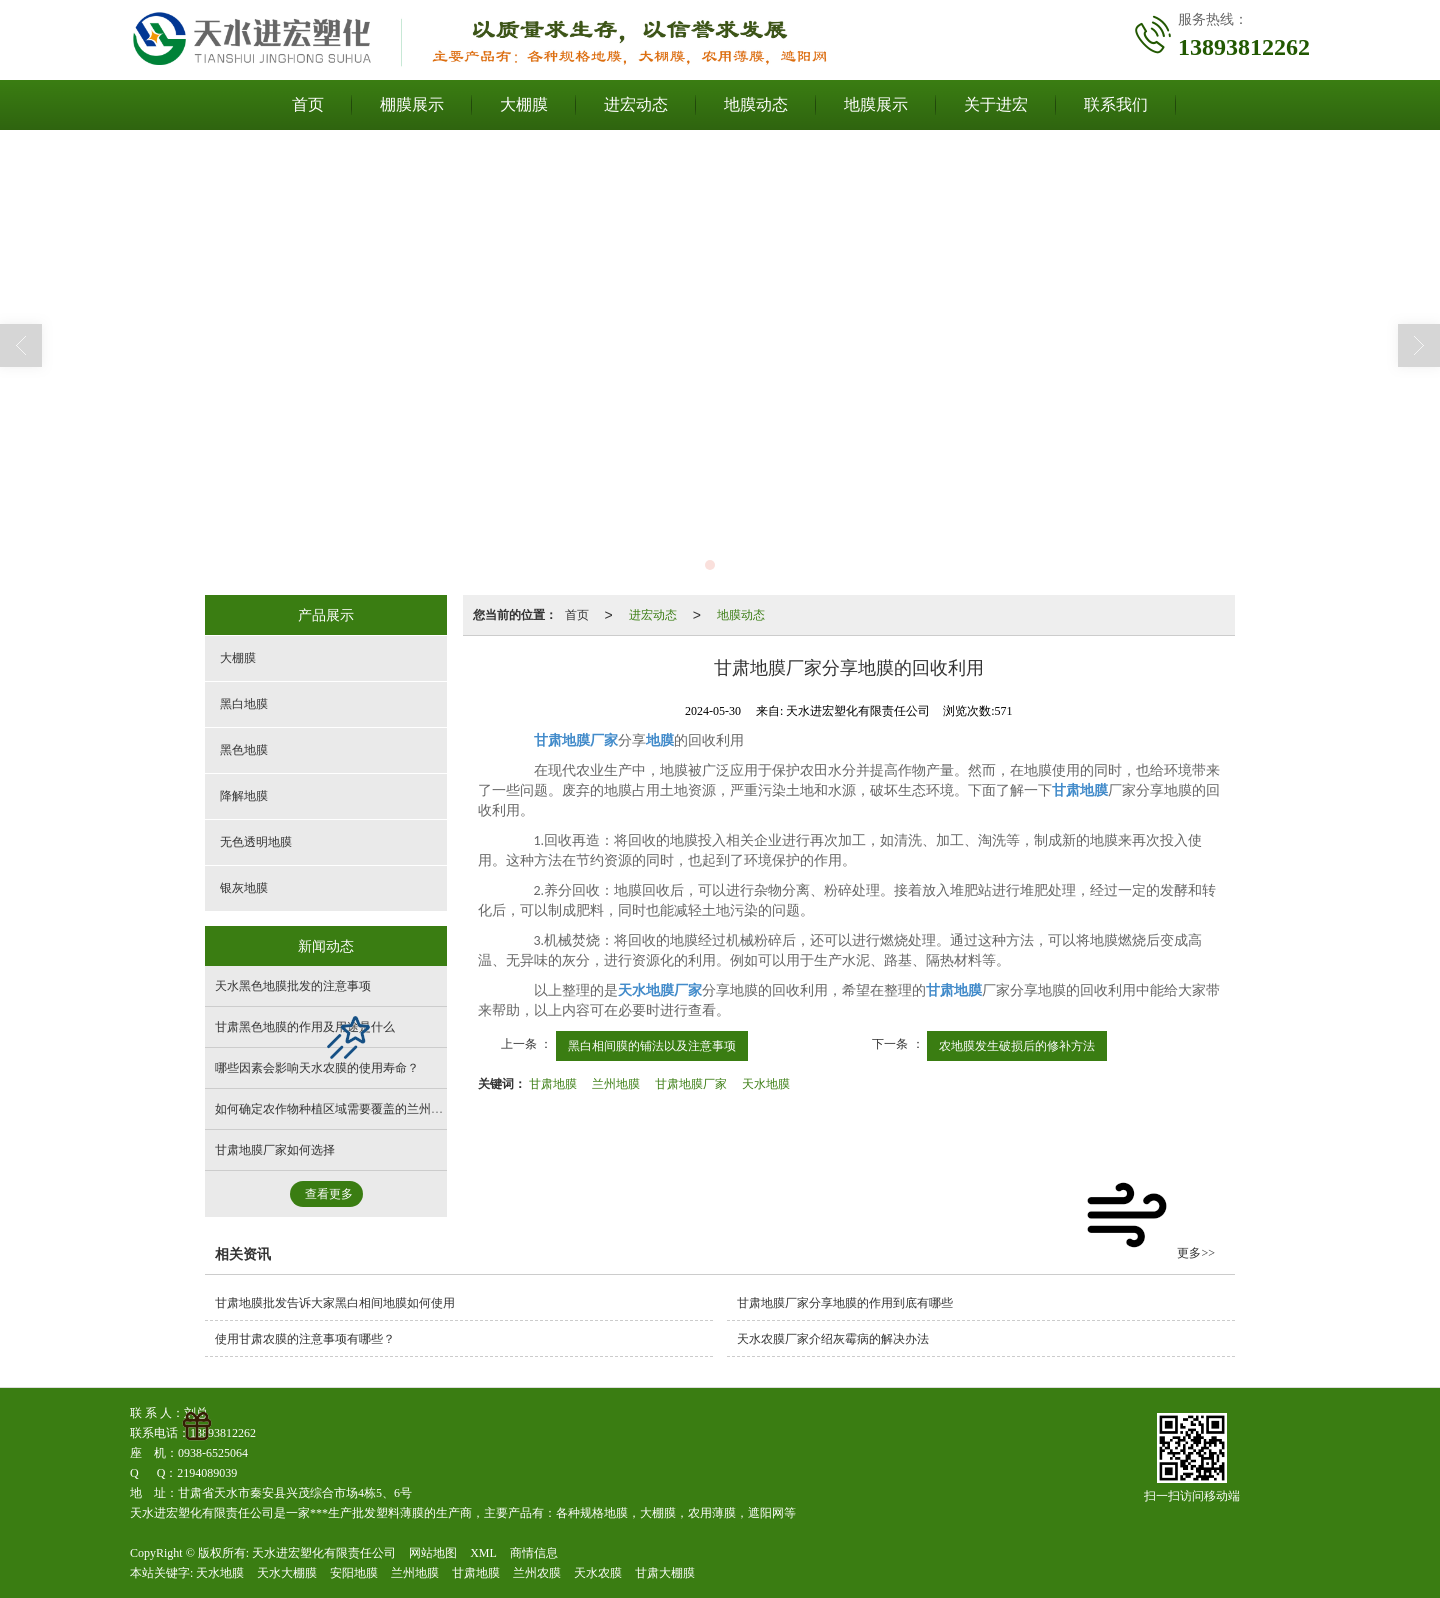  I want to click on view current wind conditions, so click(1127, 1215).